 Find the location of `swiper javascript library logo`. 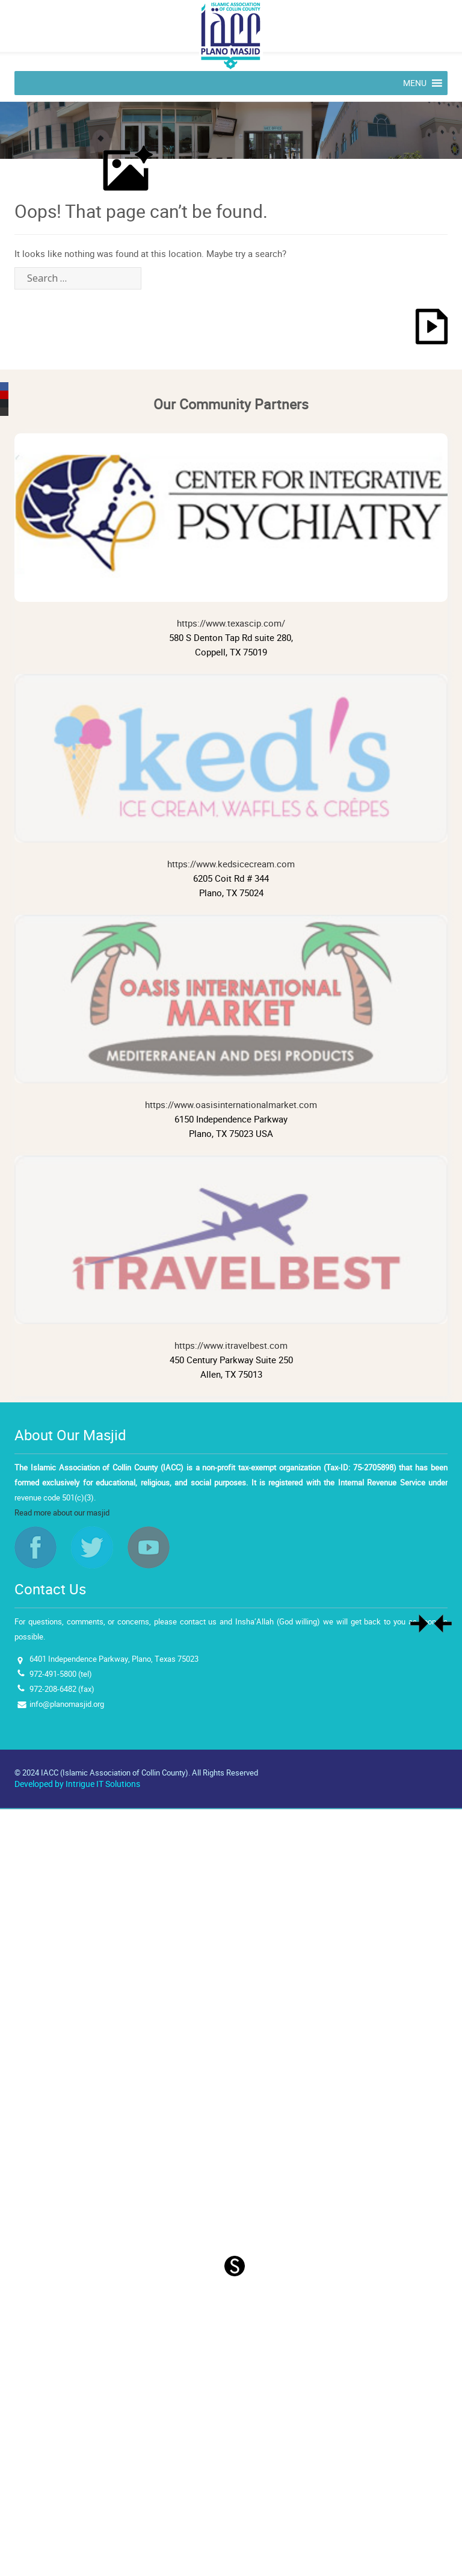

swiper javascript library logo is located at coordinates (235, 2266).